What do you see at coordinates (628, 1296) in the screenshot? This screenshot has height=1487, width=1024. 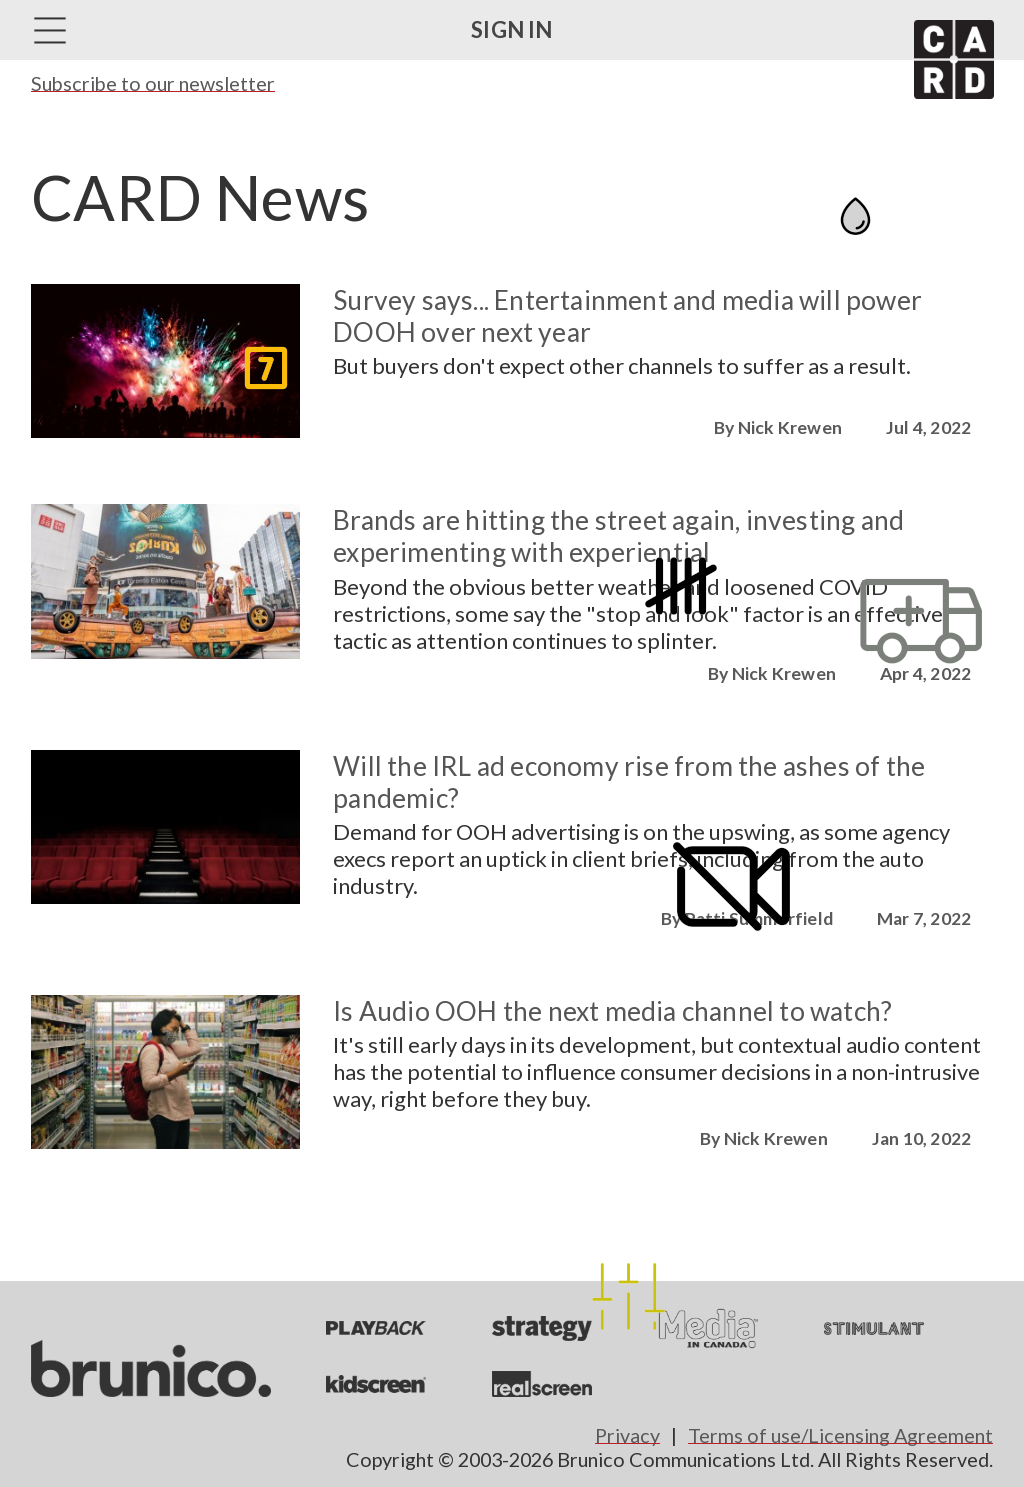 I see `adjust settings or preferences` at bounding box center [628, 1296].